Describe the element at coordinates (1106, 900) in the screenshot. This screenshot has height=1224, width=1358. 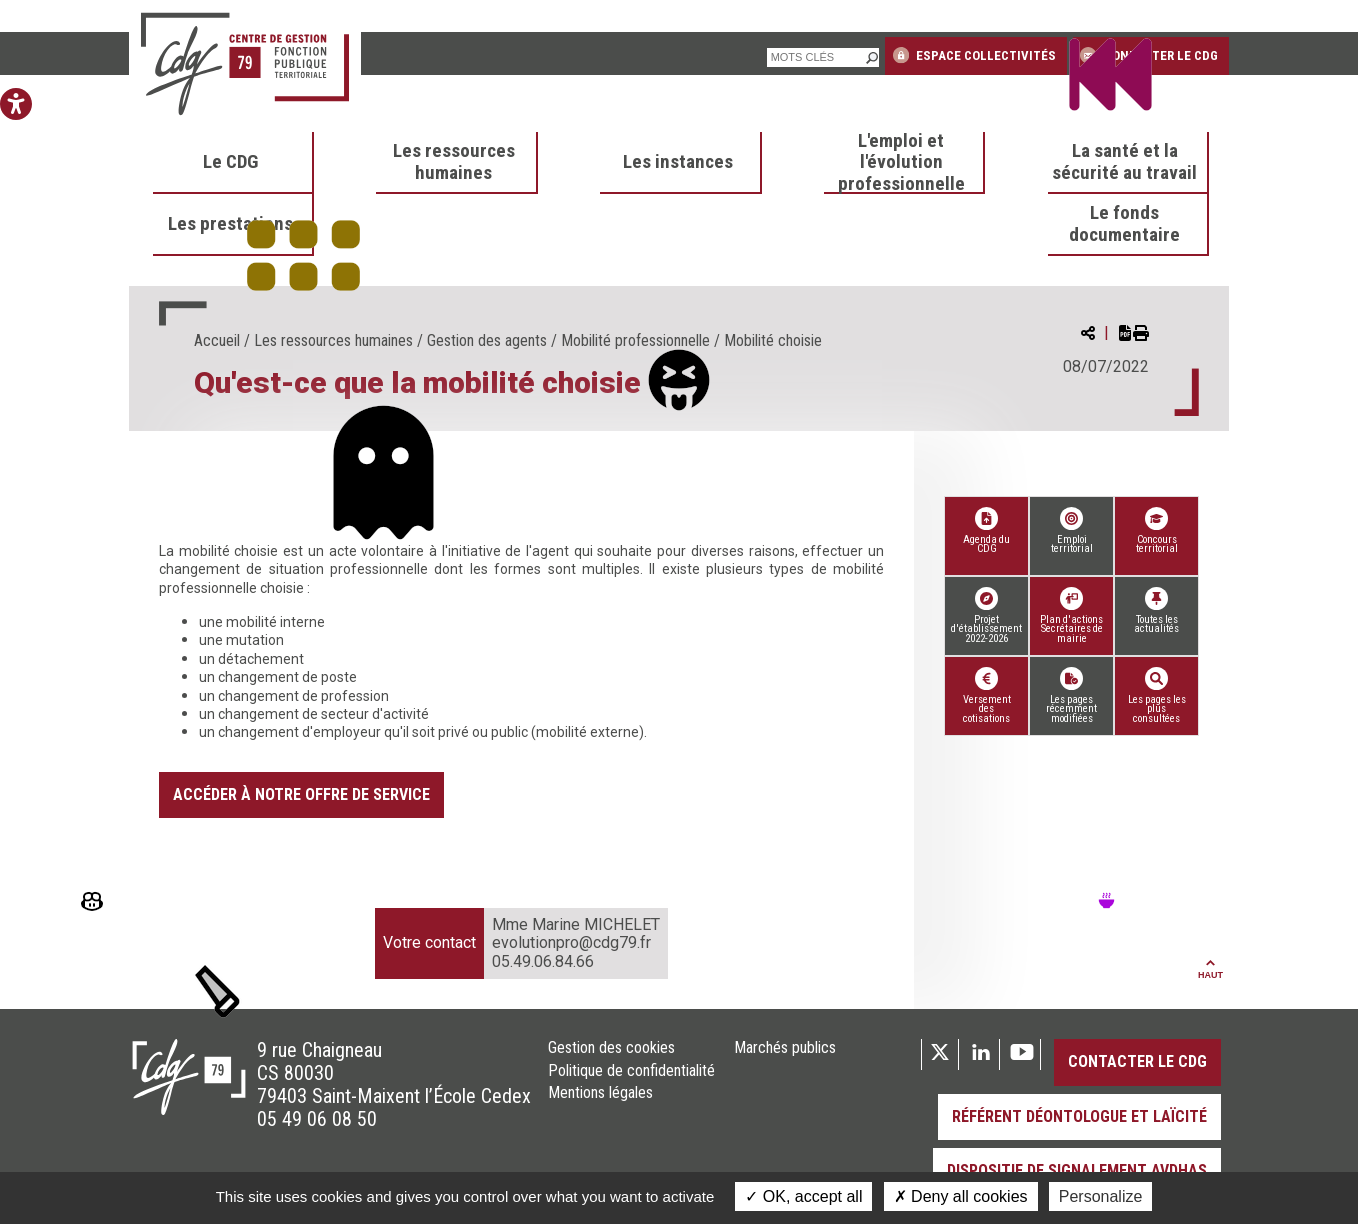
I see `view hot food or soup options` at that location.